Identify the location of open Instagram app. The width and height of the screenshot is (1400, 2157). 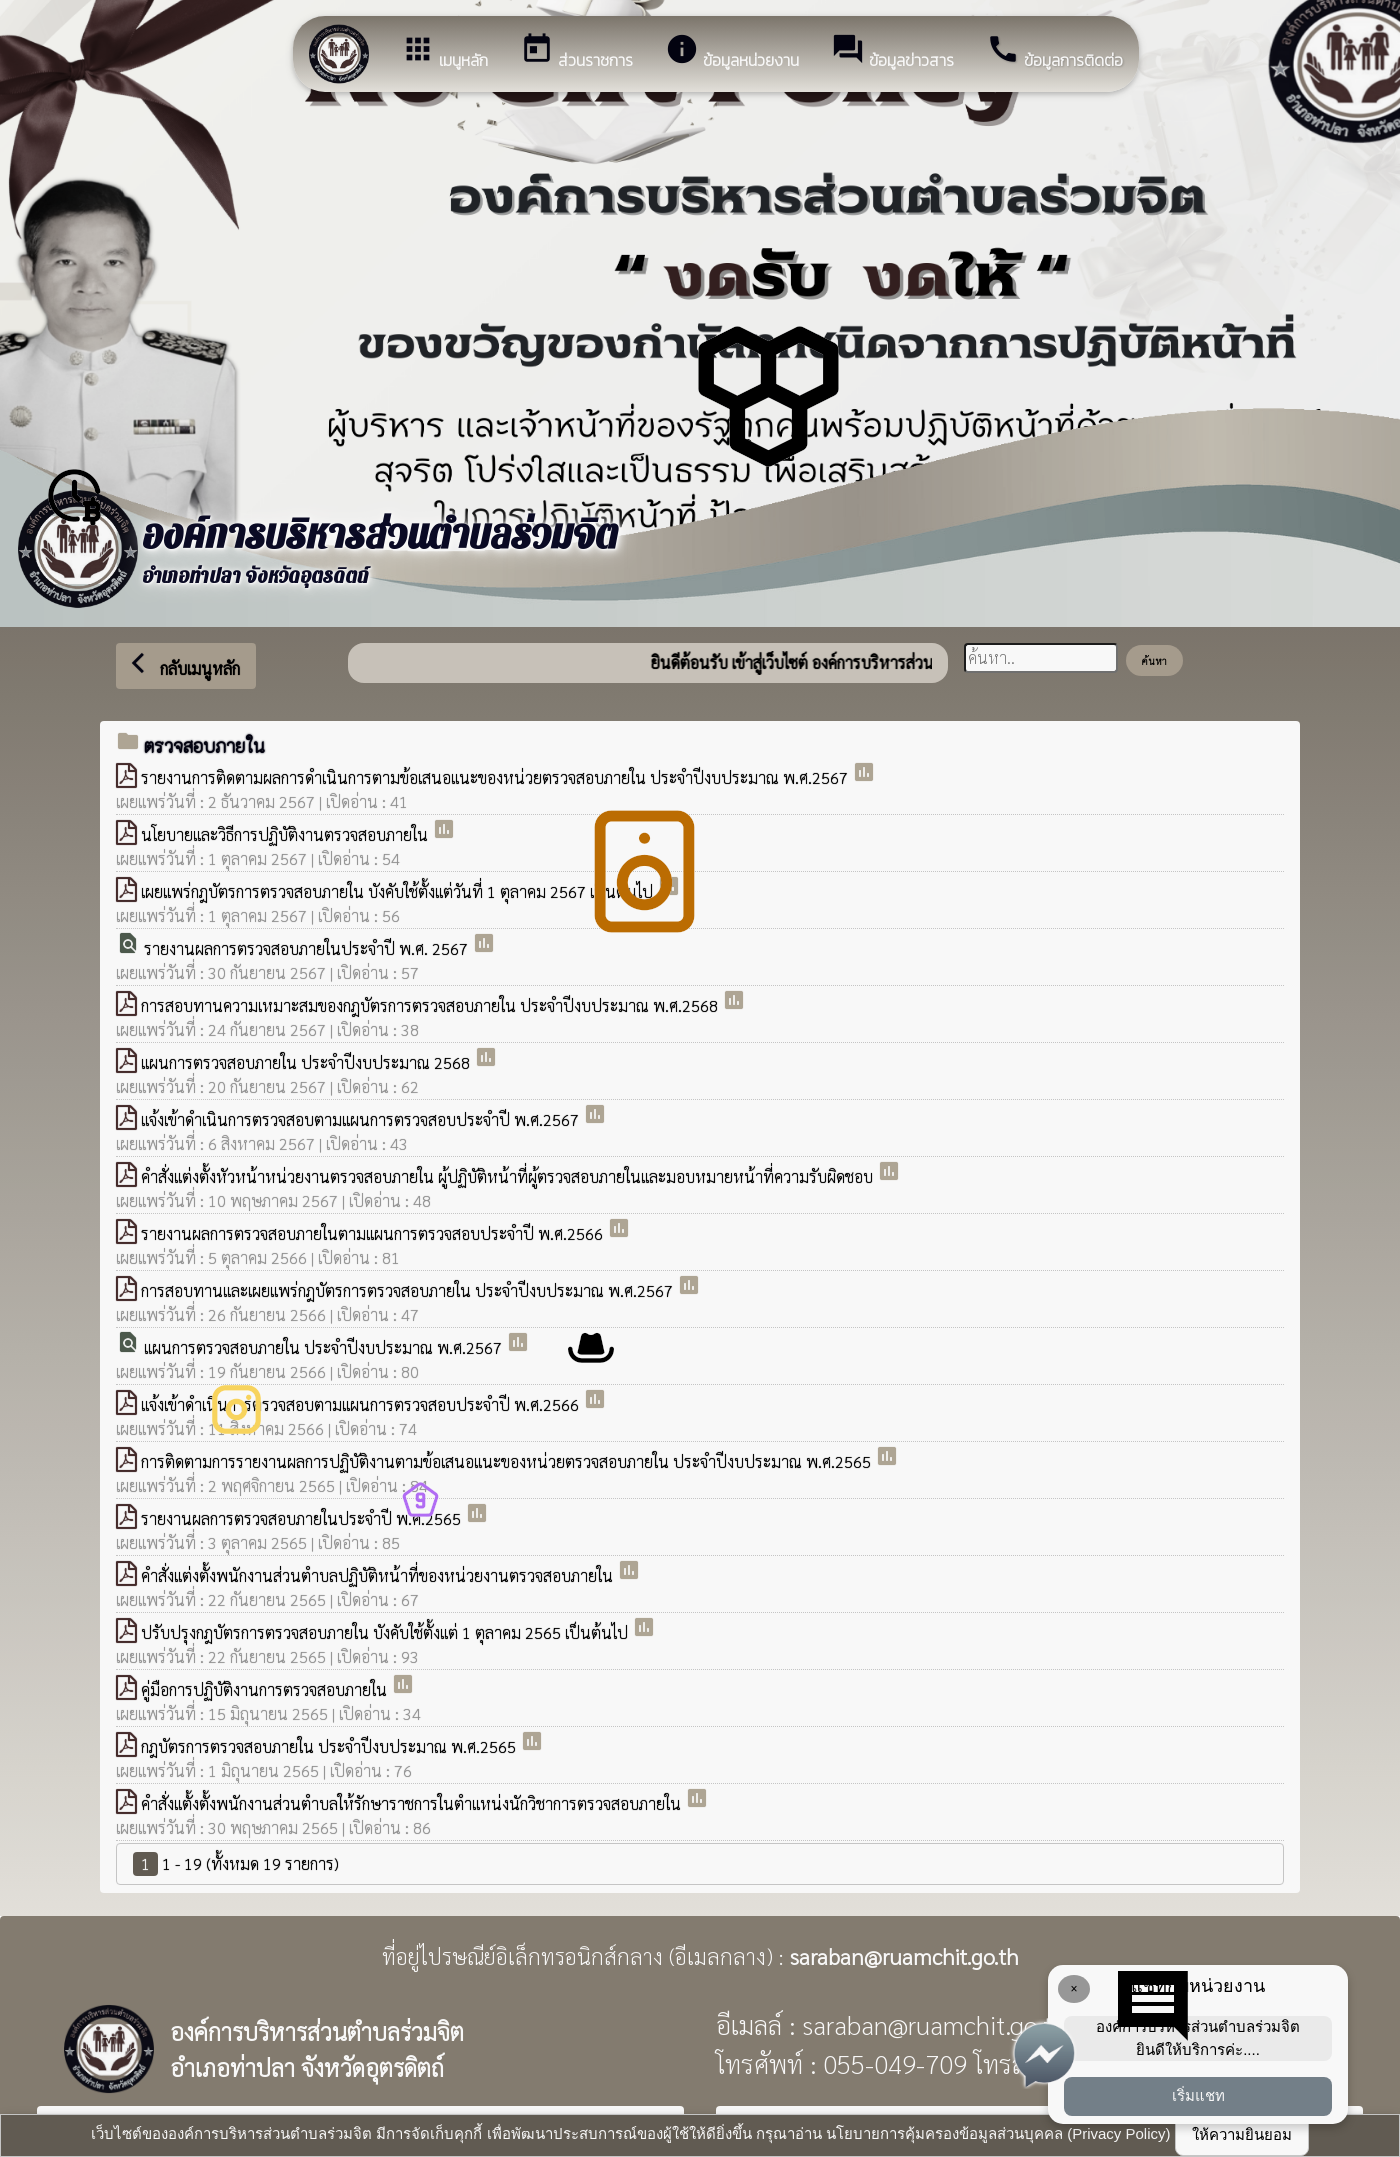
(236, 1409).